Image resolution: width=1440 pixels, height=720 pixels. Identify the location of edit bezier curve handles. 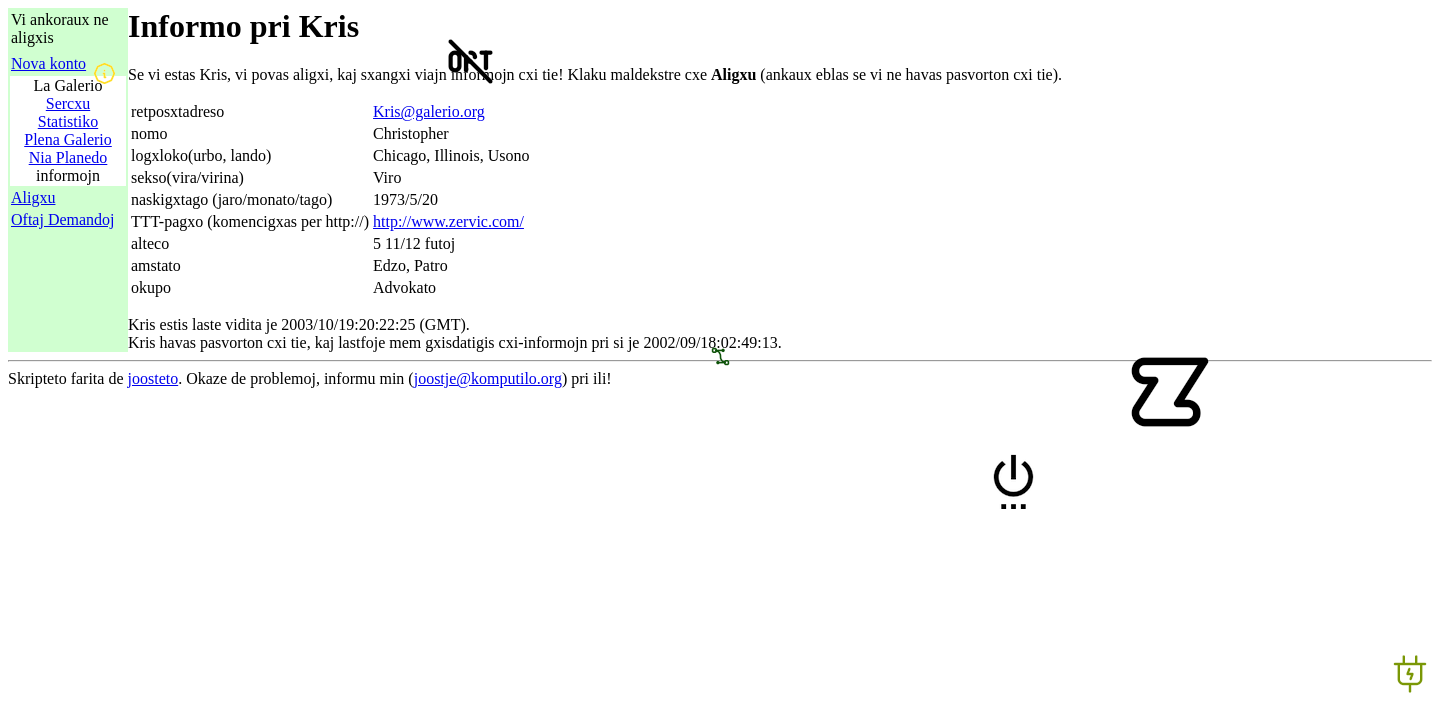
(720, 356).